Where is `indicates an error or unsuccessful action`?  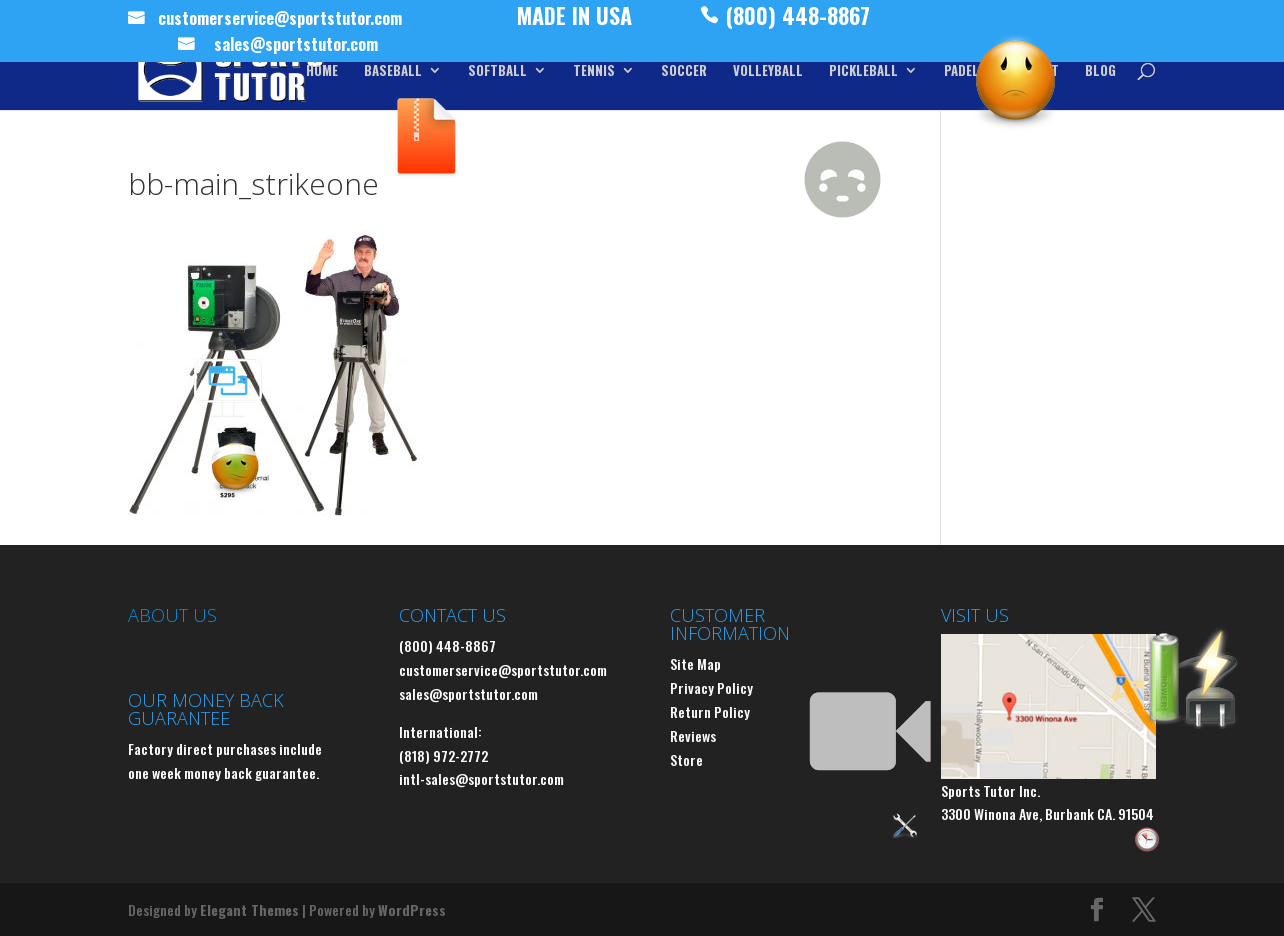 indicates an error or unsuccessful action is located at coordinates (1016, 84).